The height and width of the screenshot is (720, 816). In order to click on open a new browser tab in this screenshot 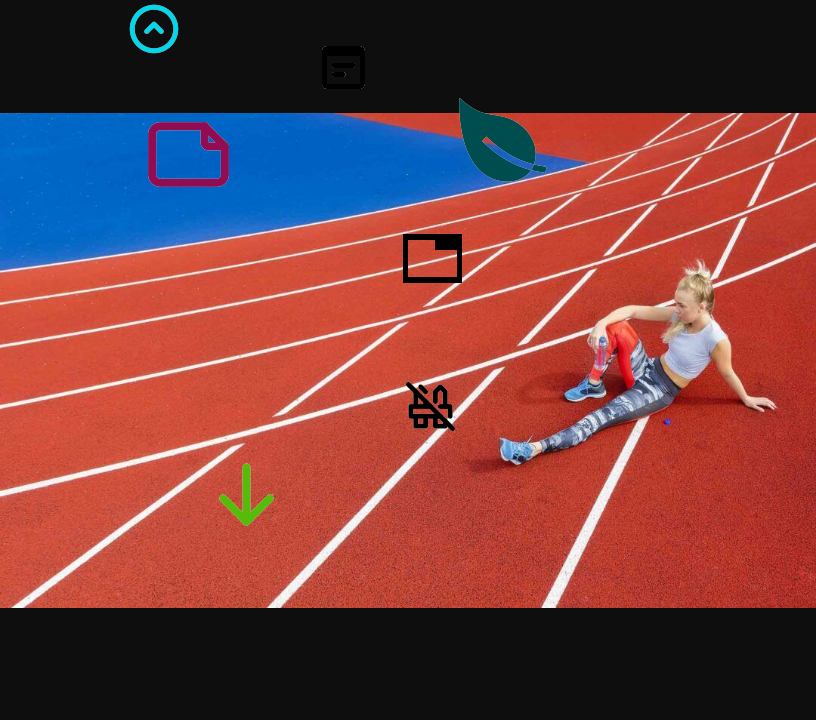, I will do `click(432, 258)`.